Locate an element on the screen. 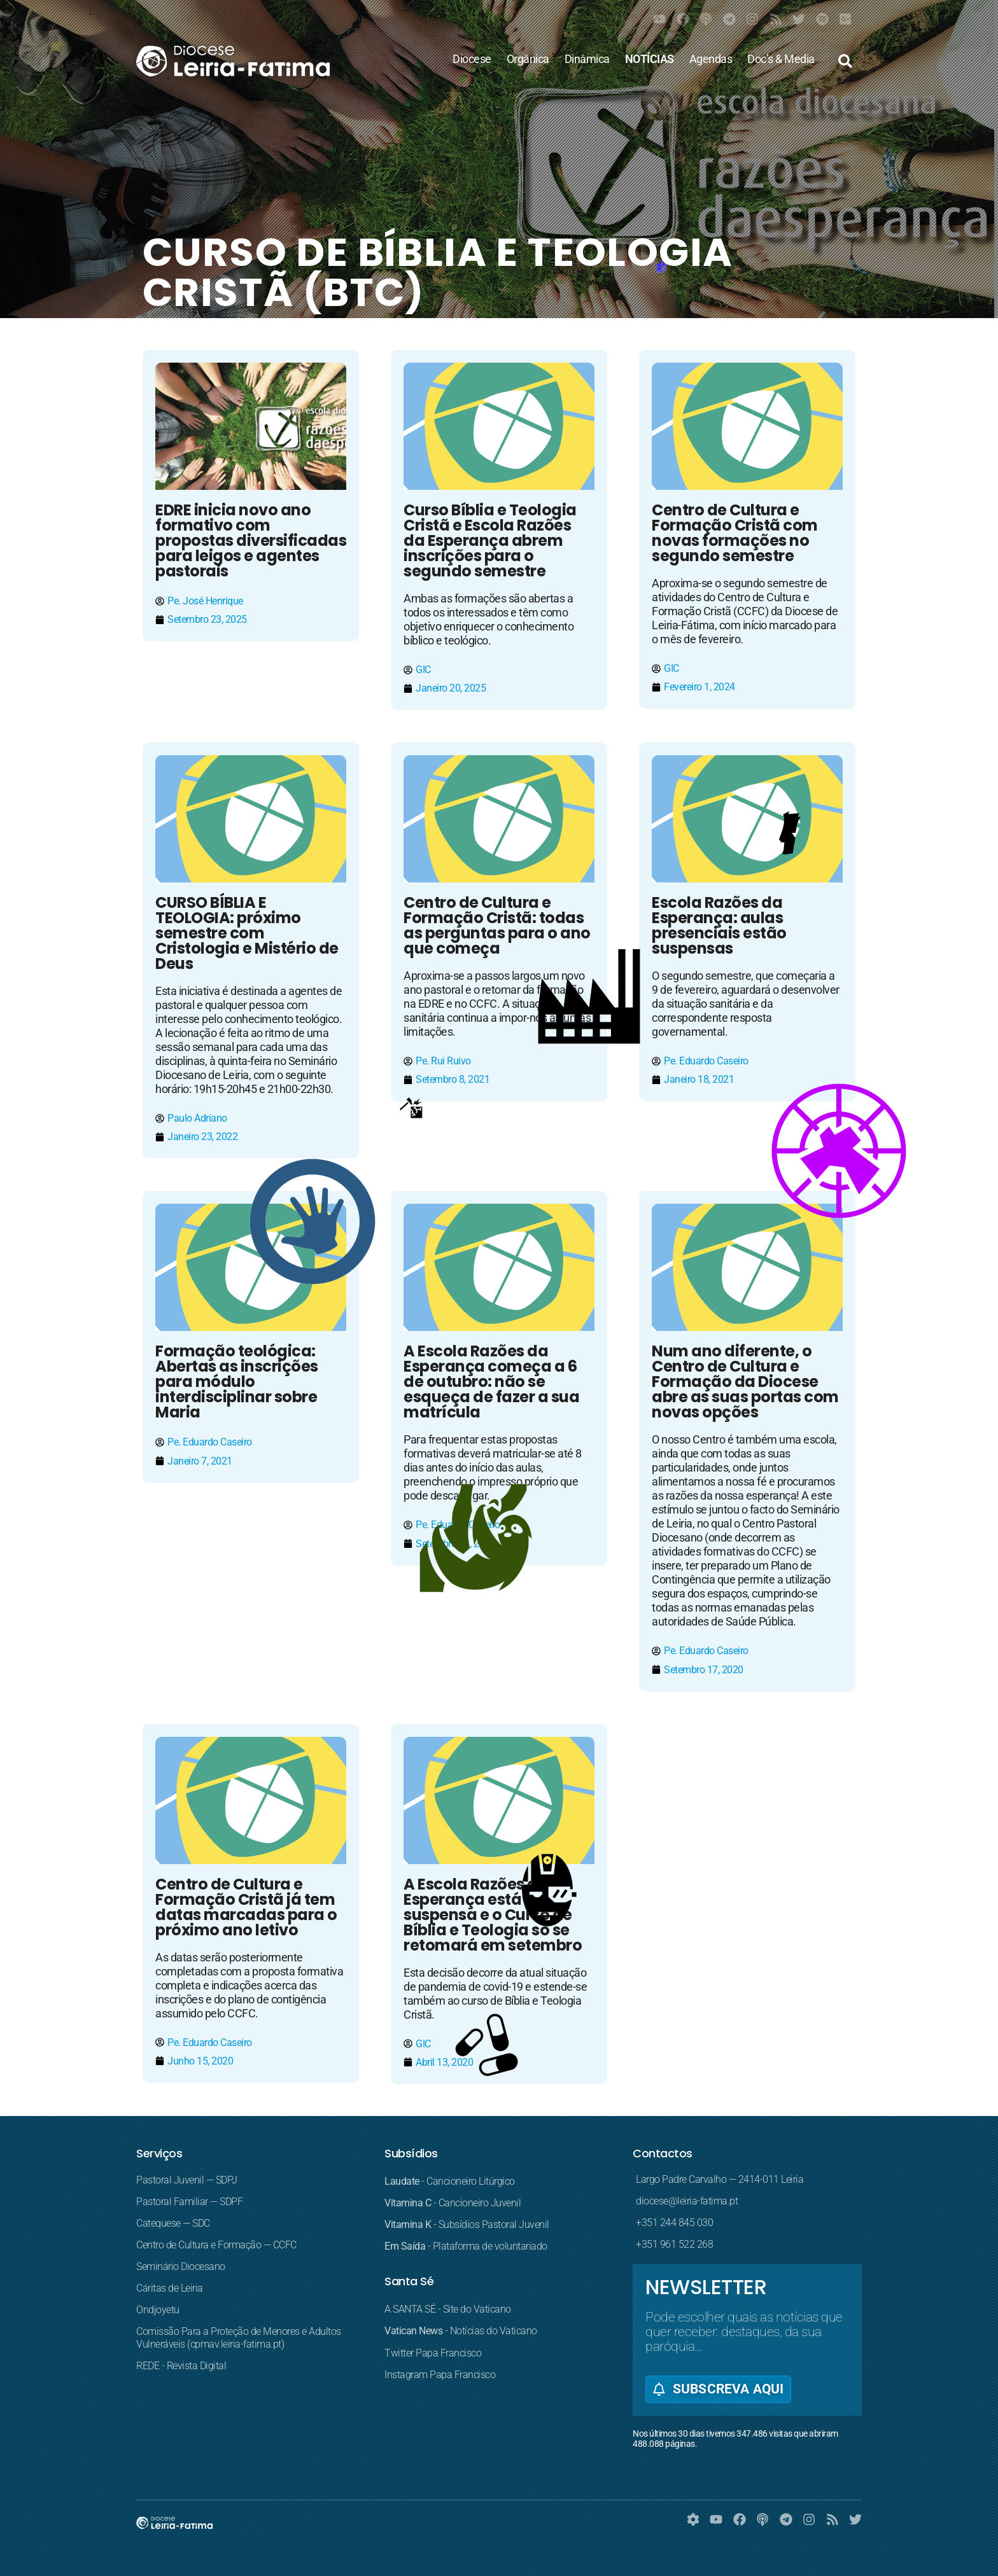  break or destroy an item is located at coordinates (411, 1106).